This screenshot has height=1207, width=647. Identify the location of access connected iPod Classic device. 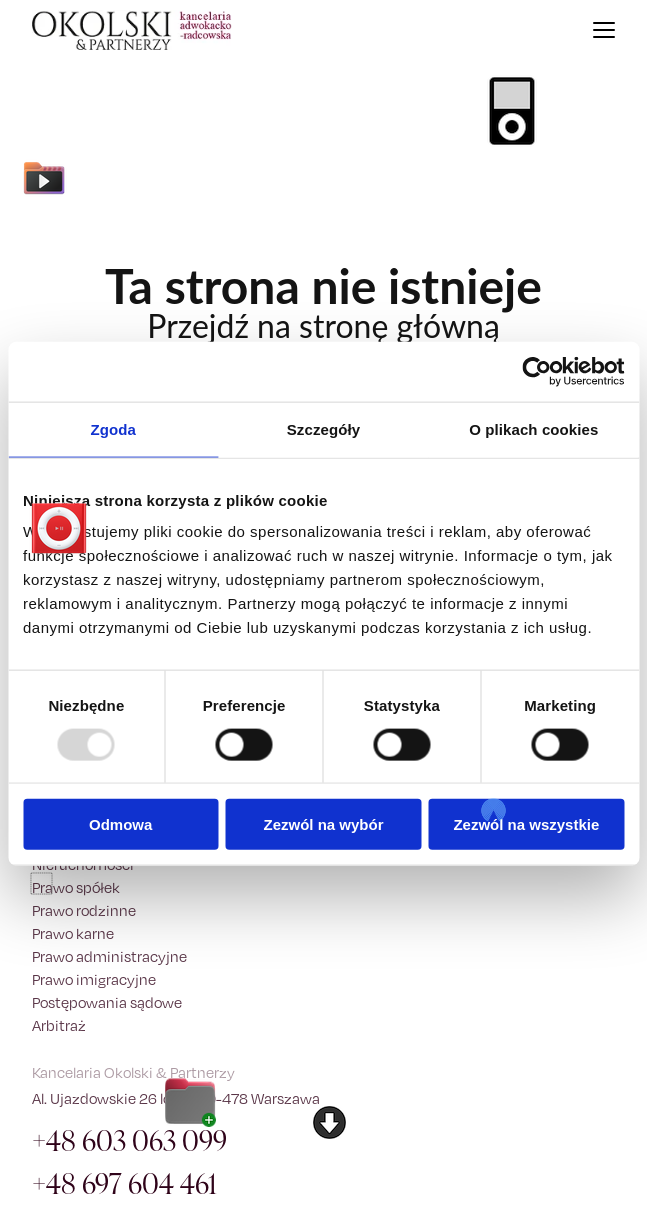
(512, 111).